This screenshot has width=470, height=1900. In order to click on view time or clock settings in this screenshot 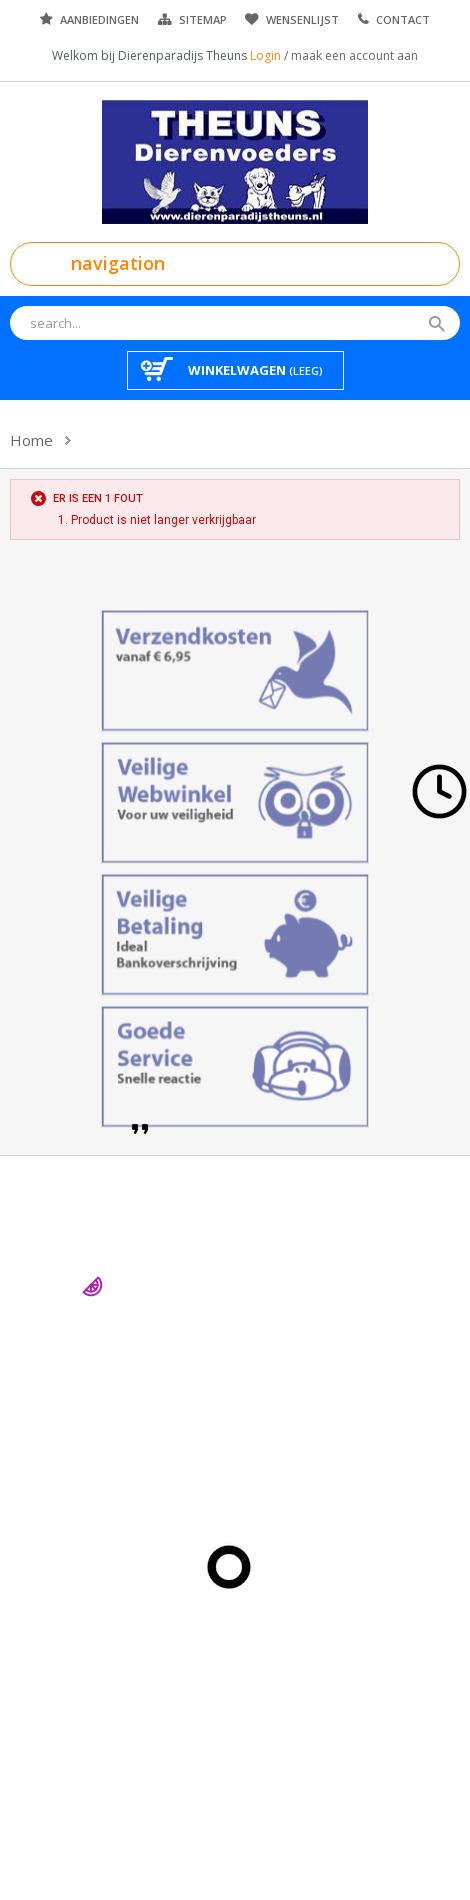, I will do `click(439, 791)`.